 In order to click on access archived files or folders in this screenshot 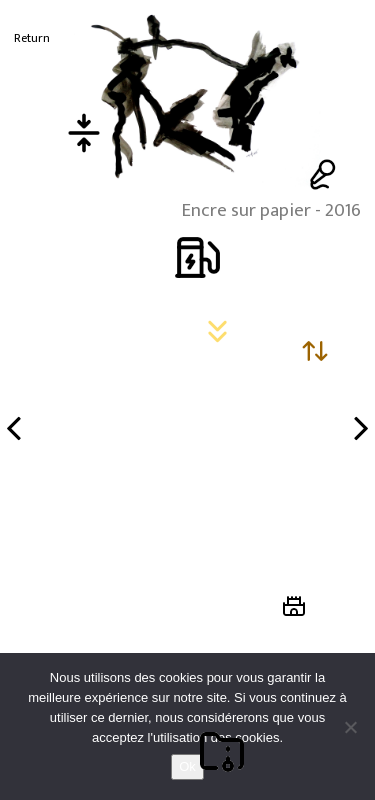, I will do `click(222, 752)`.